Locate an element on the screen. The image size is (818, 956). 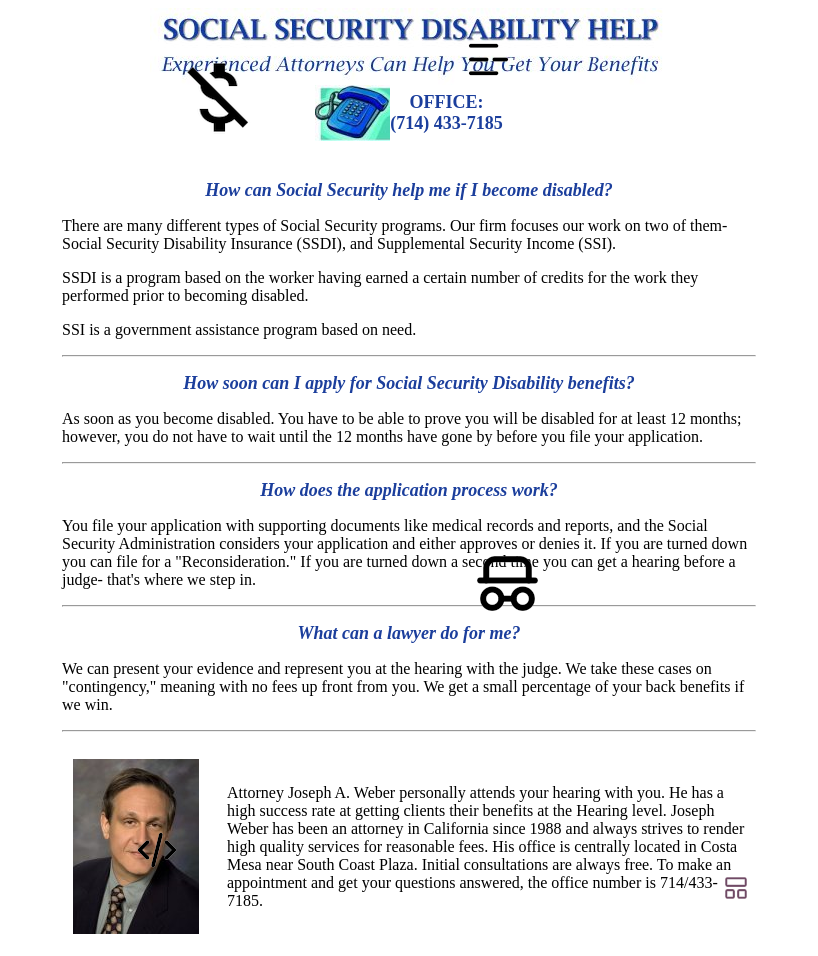
enable incognito or private browsing mode is located at coordinates (507, 583).